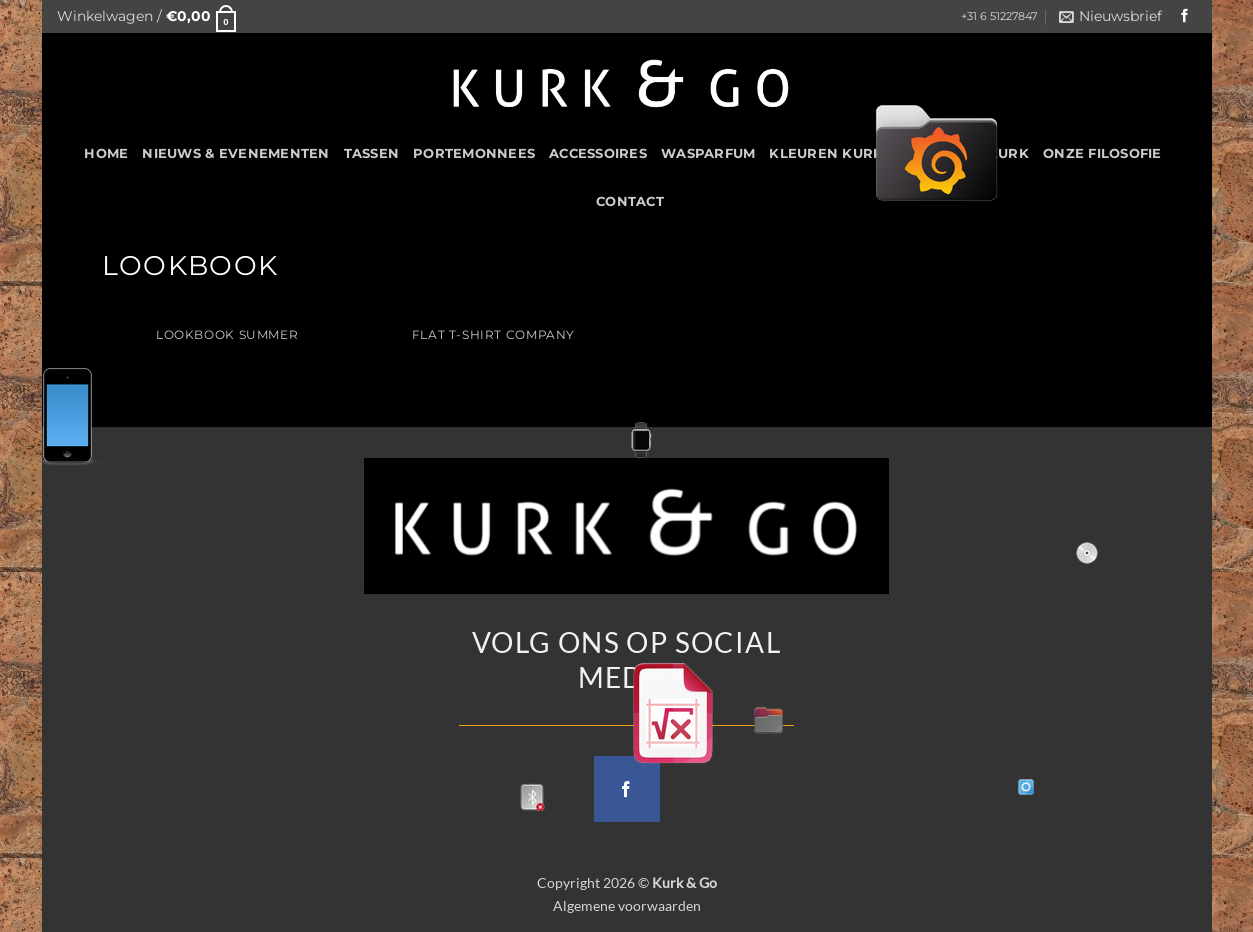 Image resolution: width=1253 pixels, height=932 pixels. Describe the element at coordinates (1087, 553) in the screenshot. I see `indicates a DVD or optical disc drive` at that location.